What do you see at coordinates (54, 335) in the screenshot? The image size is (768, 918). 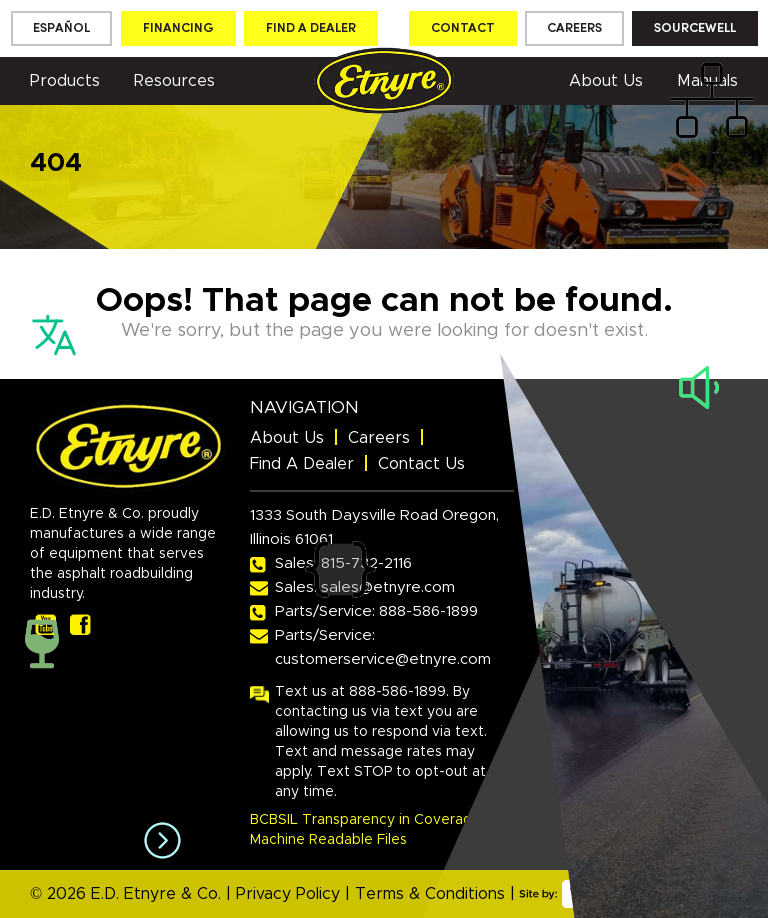 I see `change language settings` at bounding box center [54, 335].